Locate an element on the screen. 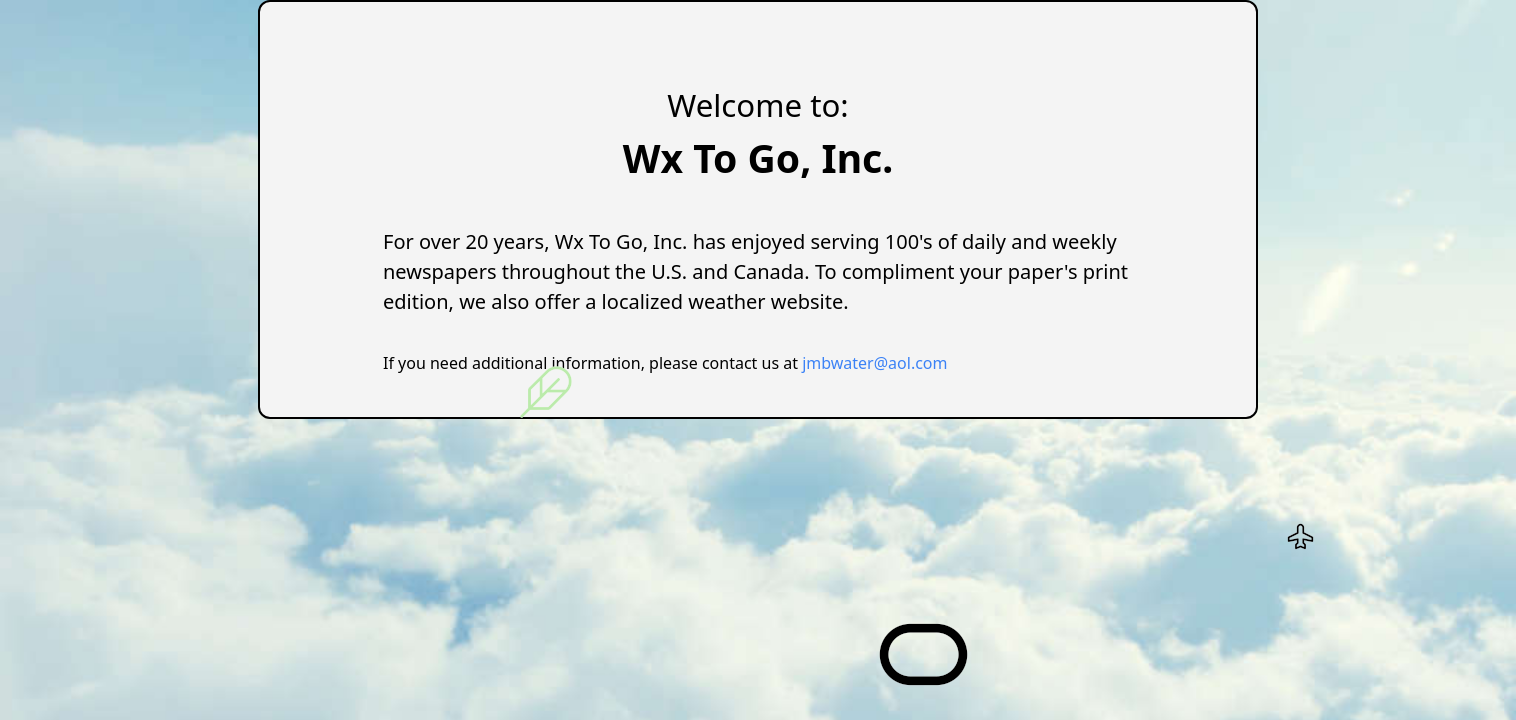 This screenshot has width=1516, height=720. enable airplane mode is located at coordinates (1300, 536).